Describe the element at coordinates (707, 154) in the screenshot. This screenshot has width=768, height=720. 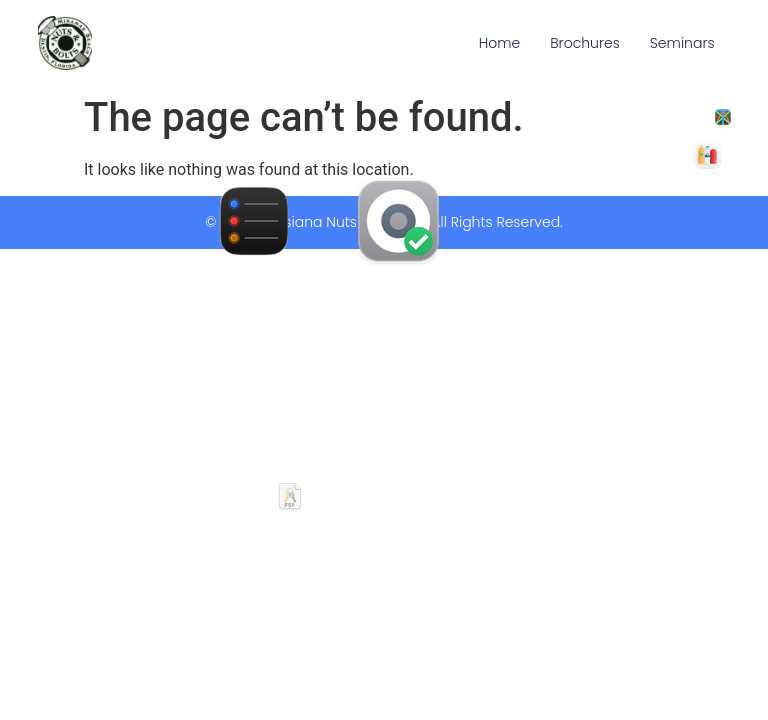
I see `open Bottles app to run Windows software` at that location.